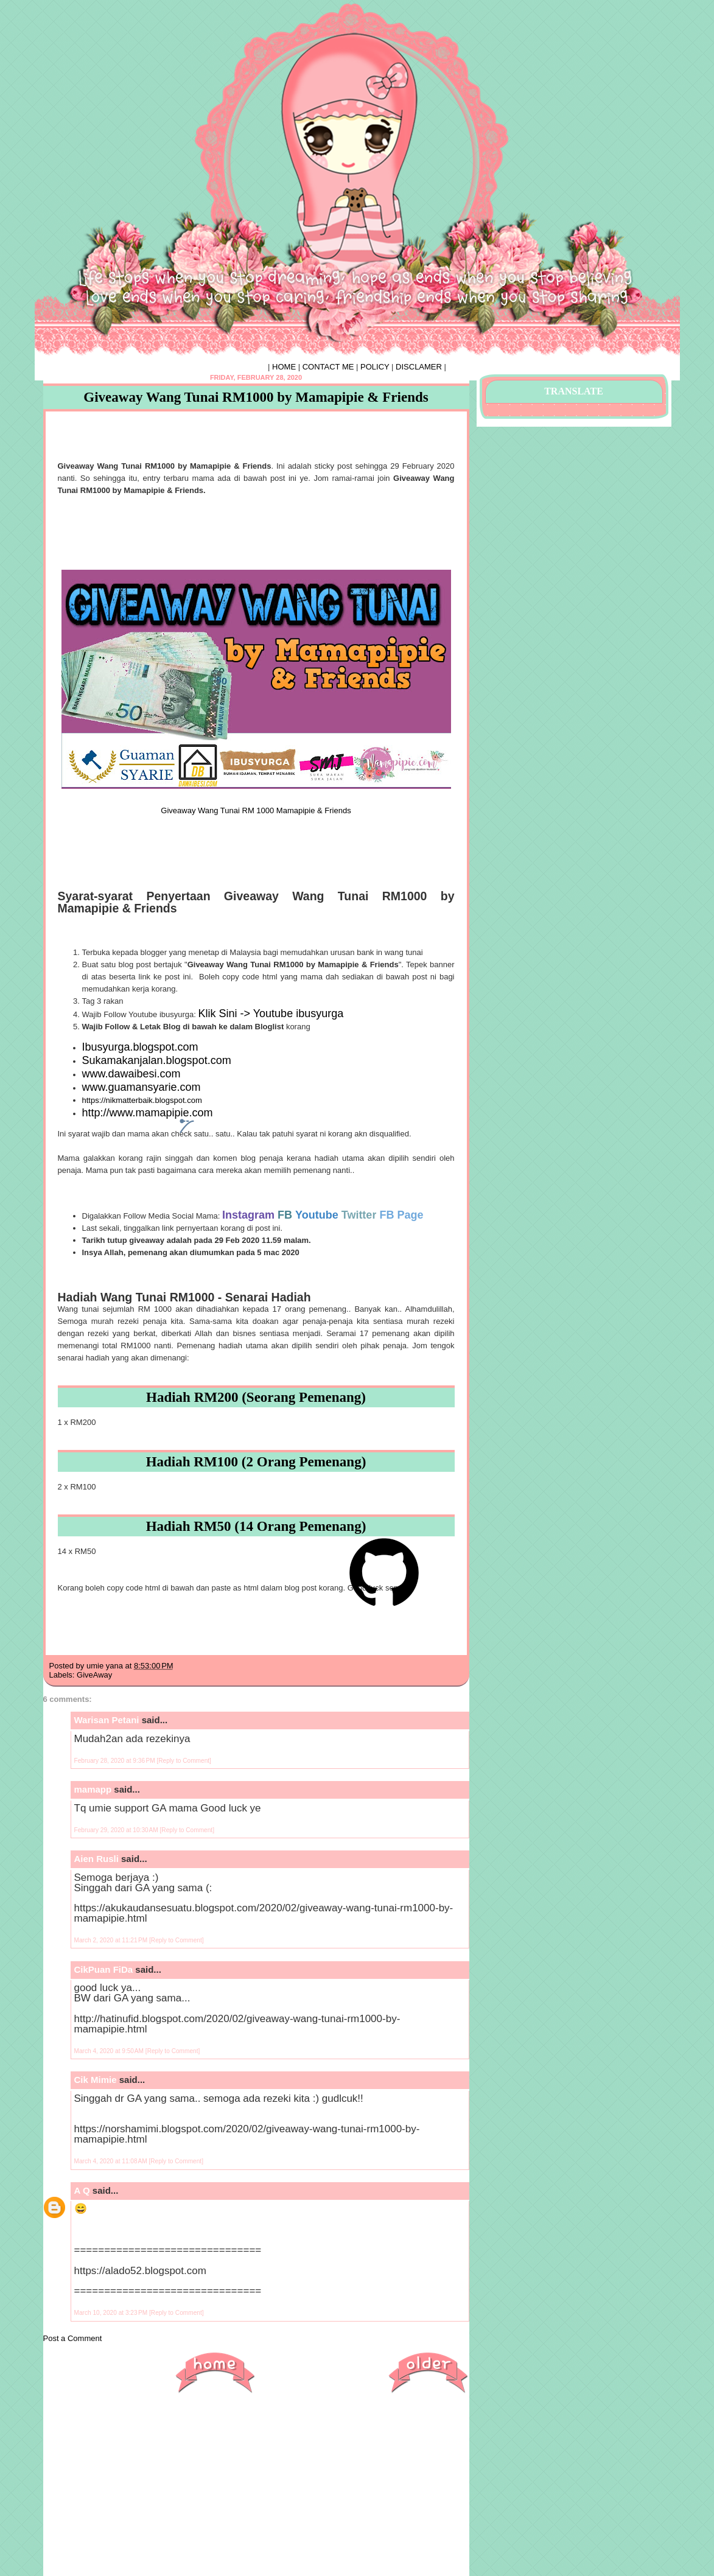 The width and height of the screenshot is (714, 2576). I want to click on view project on github, so click(384, 1573).